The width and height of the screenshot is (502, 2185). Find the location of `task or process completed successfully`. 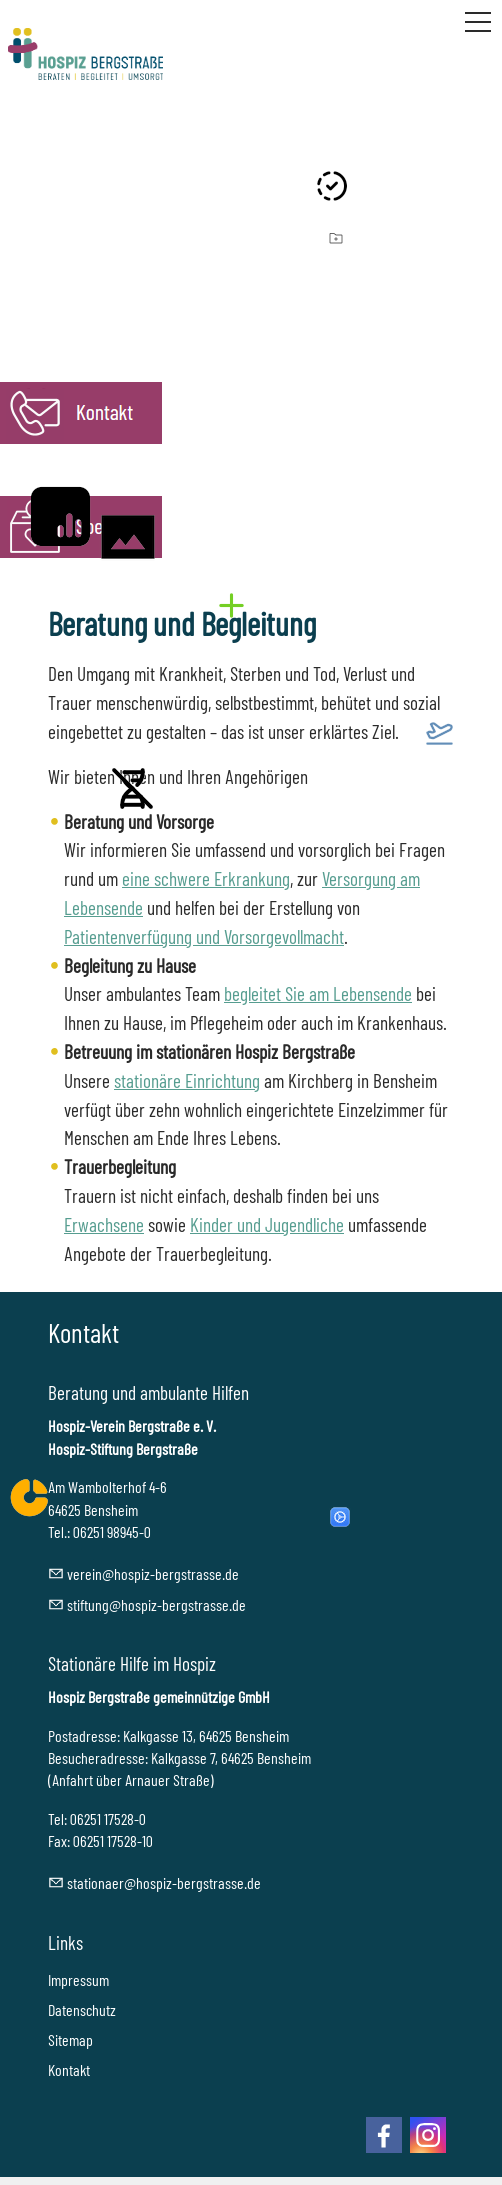

task or process completed successfully is located at coordinates (332, 186).